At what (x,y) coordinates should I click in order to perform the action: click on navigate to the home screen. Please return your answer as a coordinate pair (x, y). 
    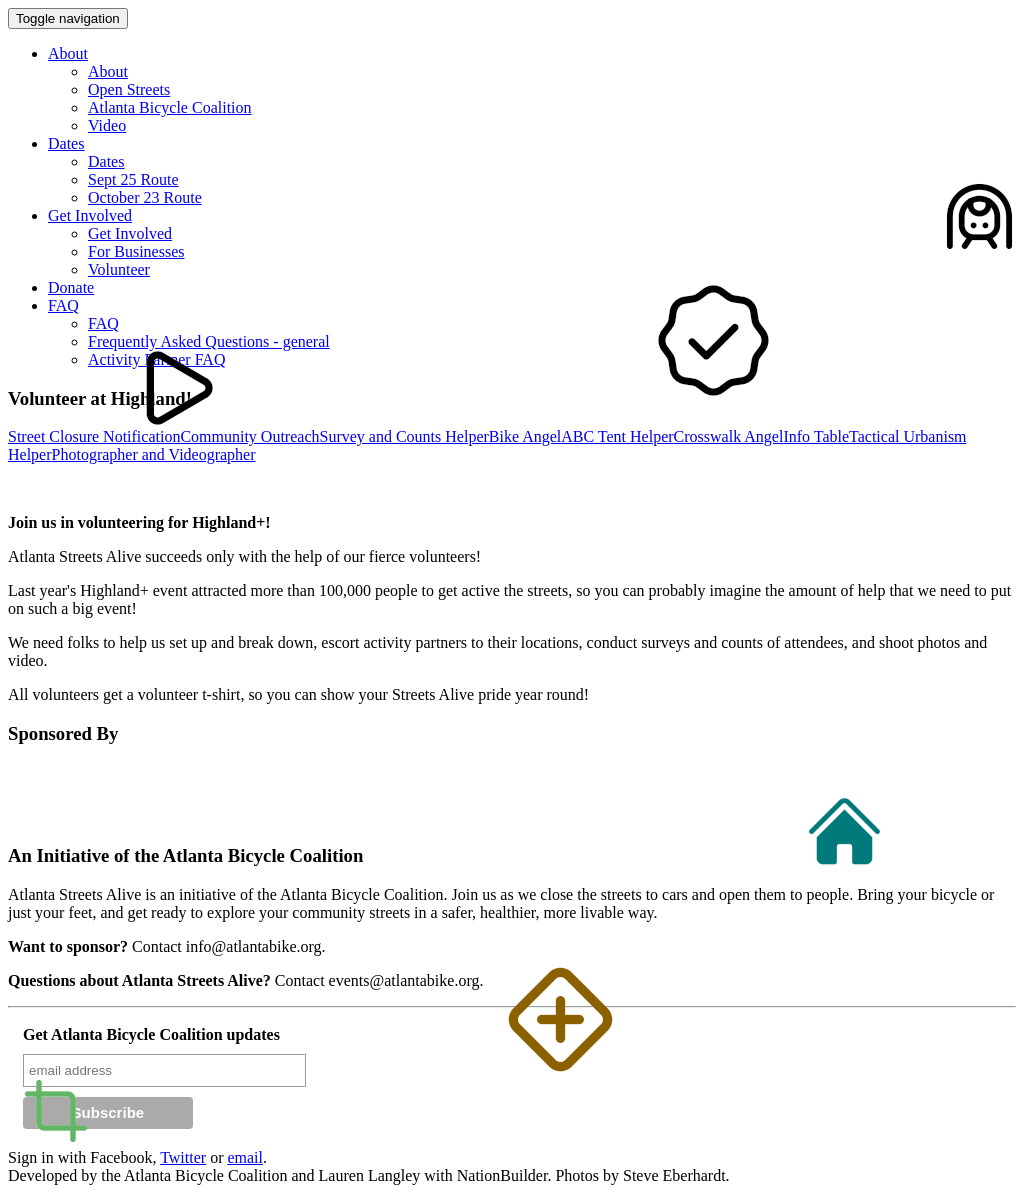
    Looking at the image, I should click on (844, 831).